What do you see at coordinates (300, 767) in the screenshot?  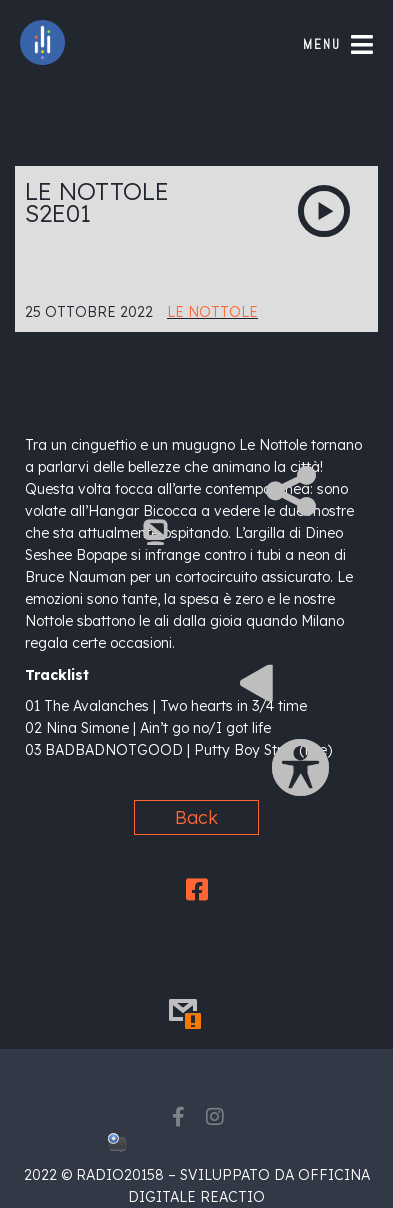 I see `open accessibility settings` at bounding box center [300, 767].